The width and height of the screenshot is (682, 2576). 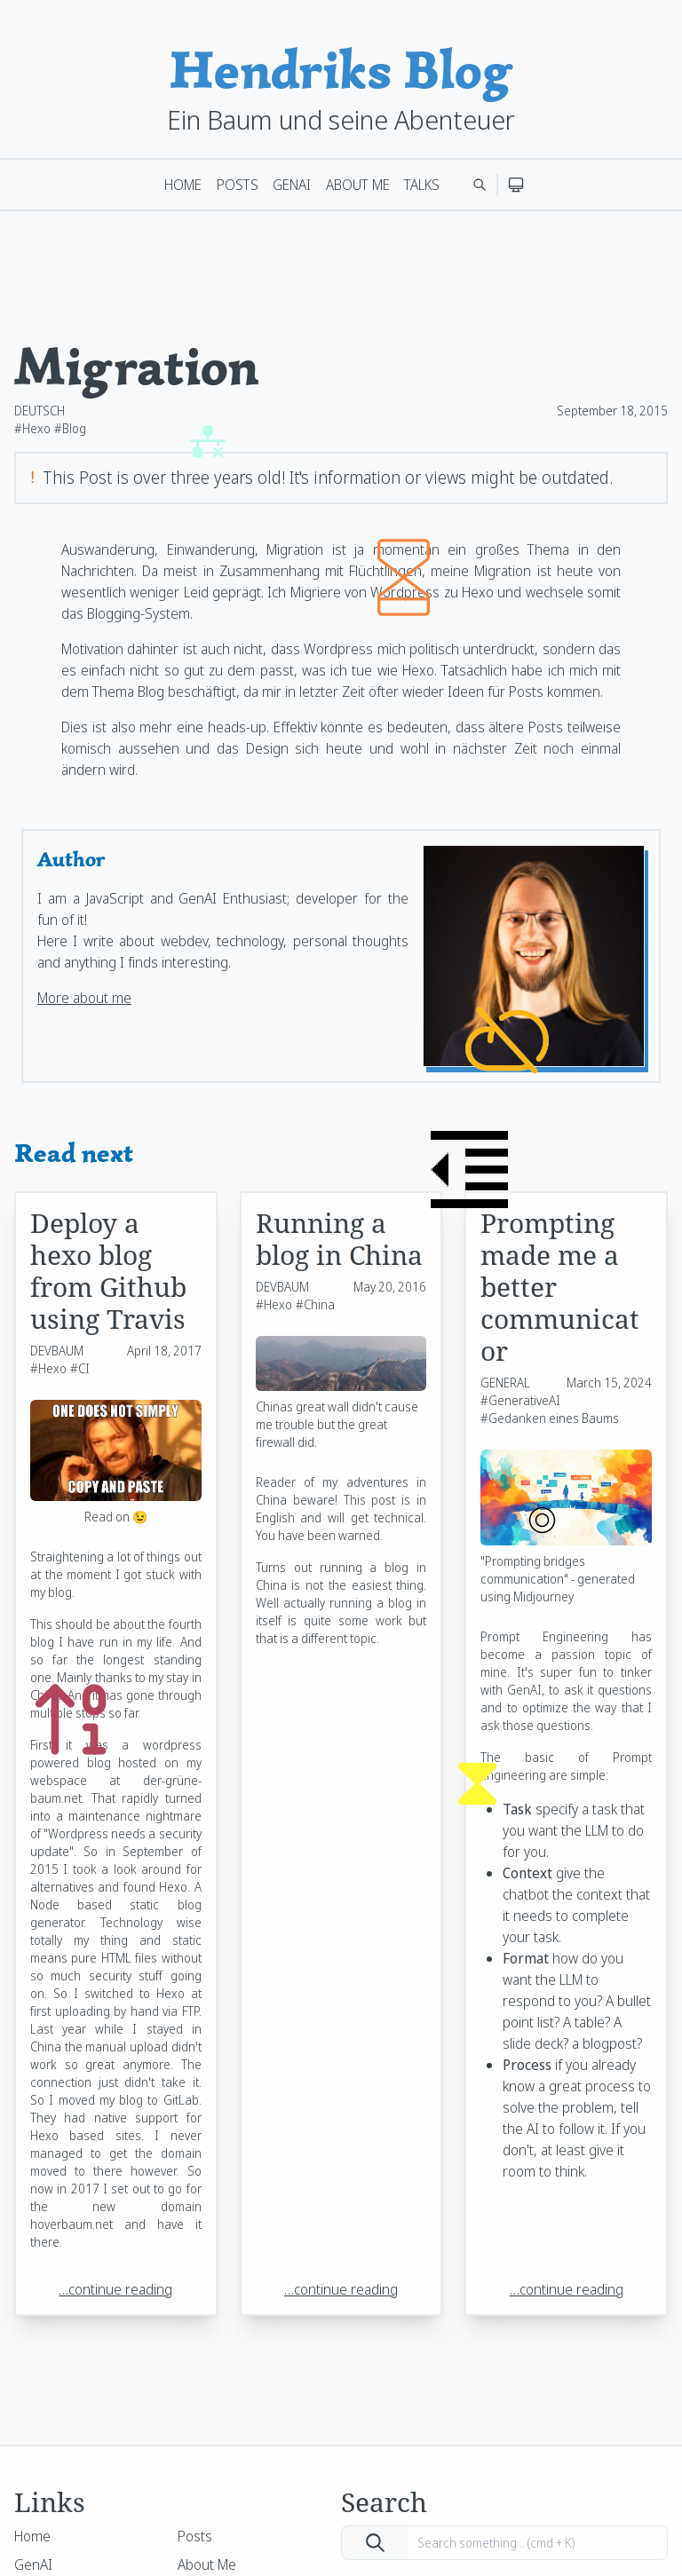 I want to click on indicates time is running low, so click(x=403, y=577).